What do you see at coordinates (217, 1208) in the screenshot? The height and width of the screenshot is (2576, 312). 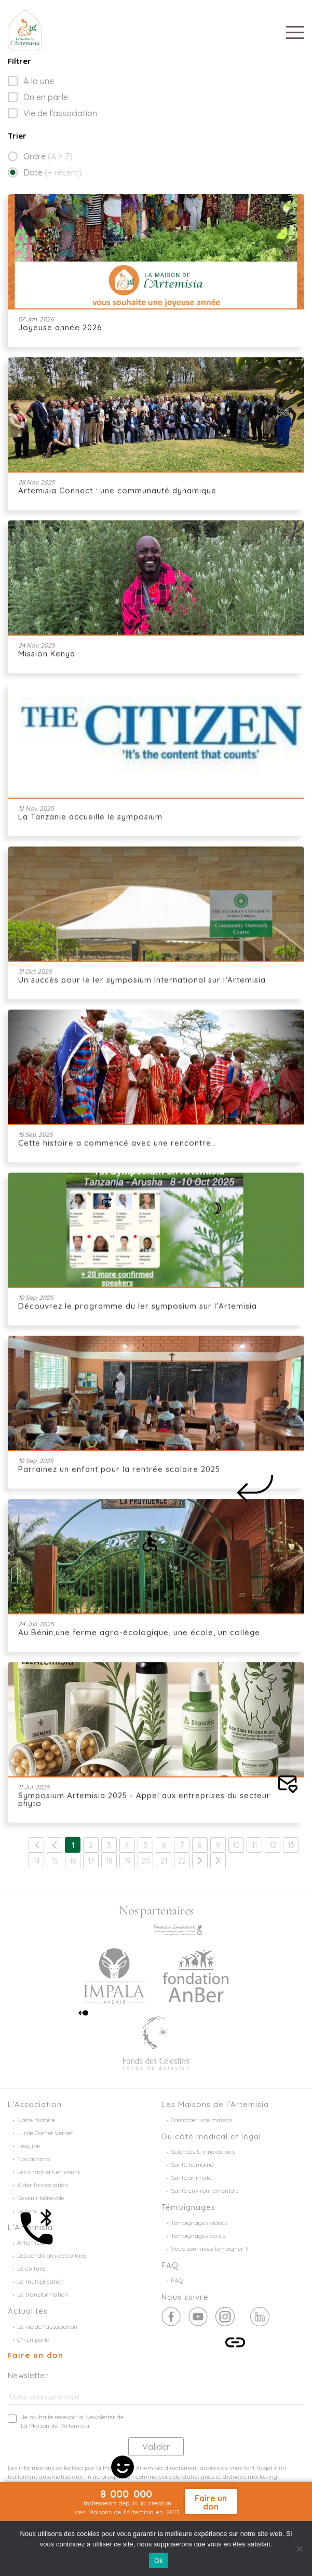 I see `toggle dark mode or night theme` at bounding box center [217, 1208].